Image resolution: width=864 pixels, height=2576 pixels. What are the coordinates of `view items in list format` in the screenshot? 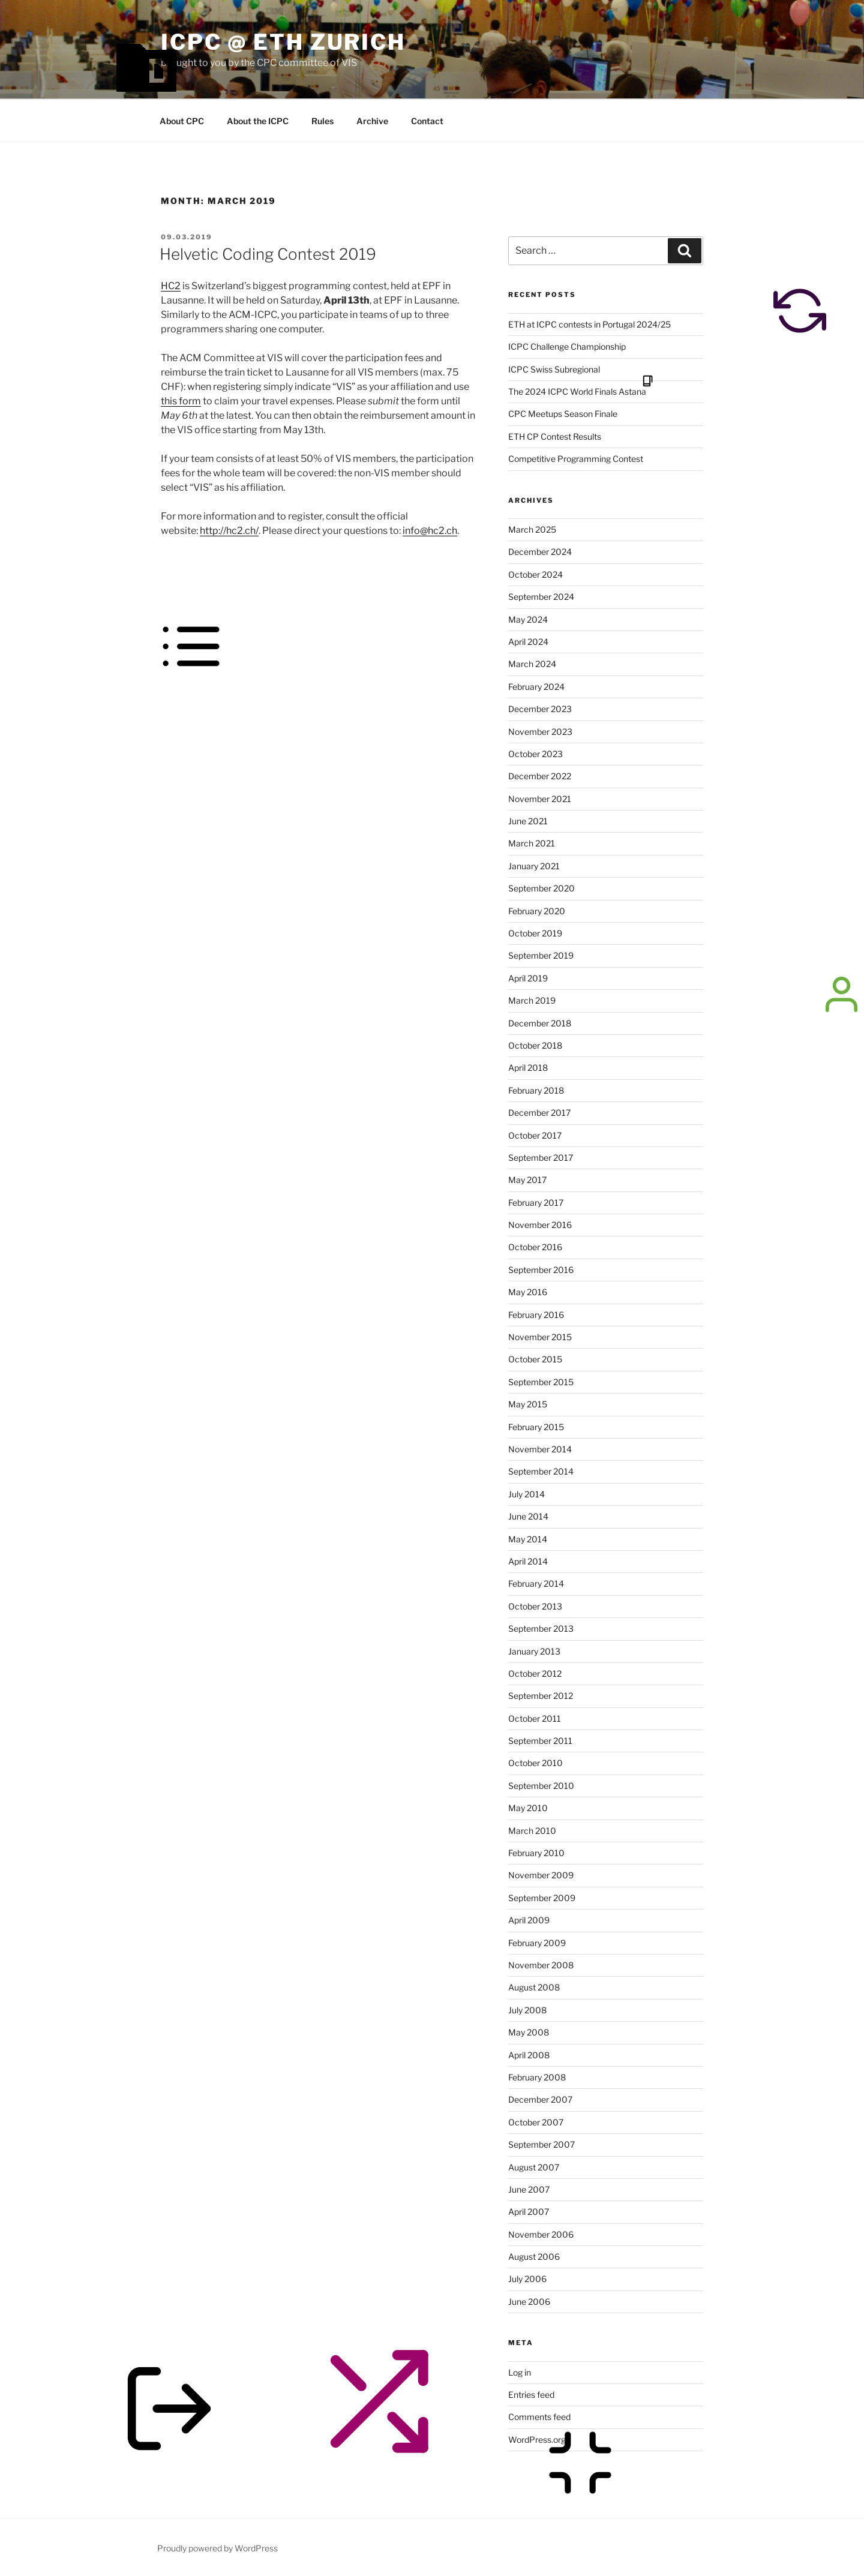 It's located at (191, 646).